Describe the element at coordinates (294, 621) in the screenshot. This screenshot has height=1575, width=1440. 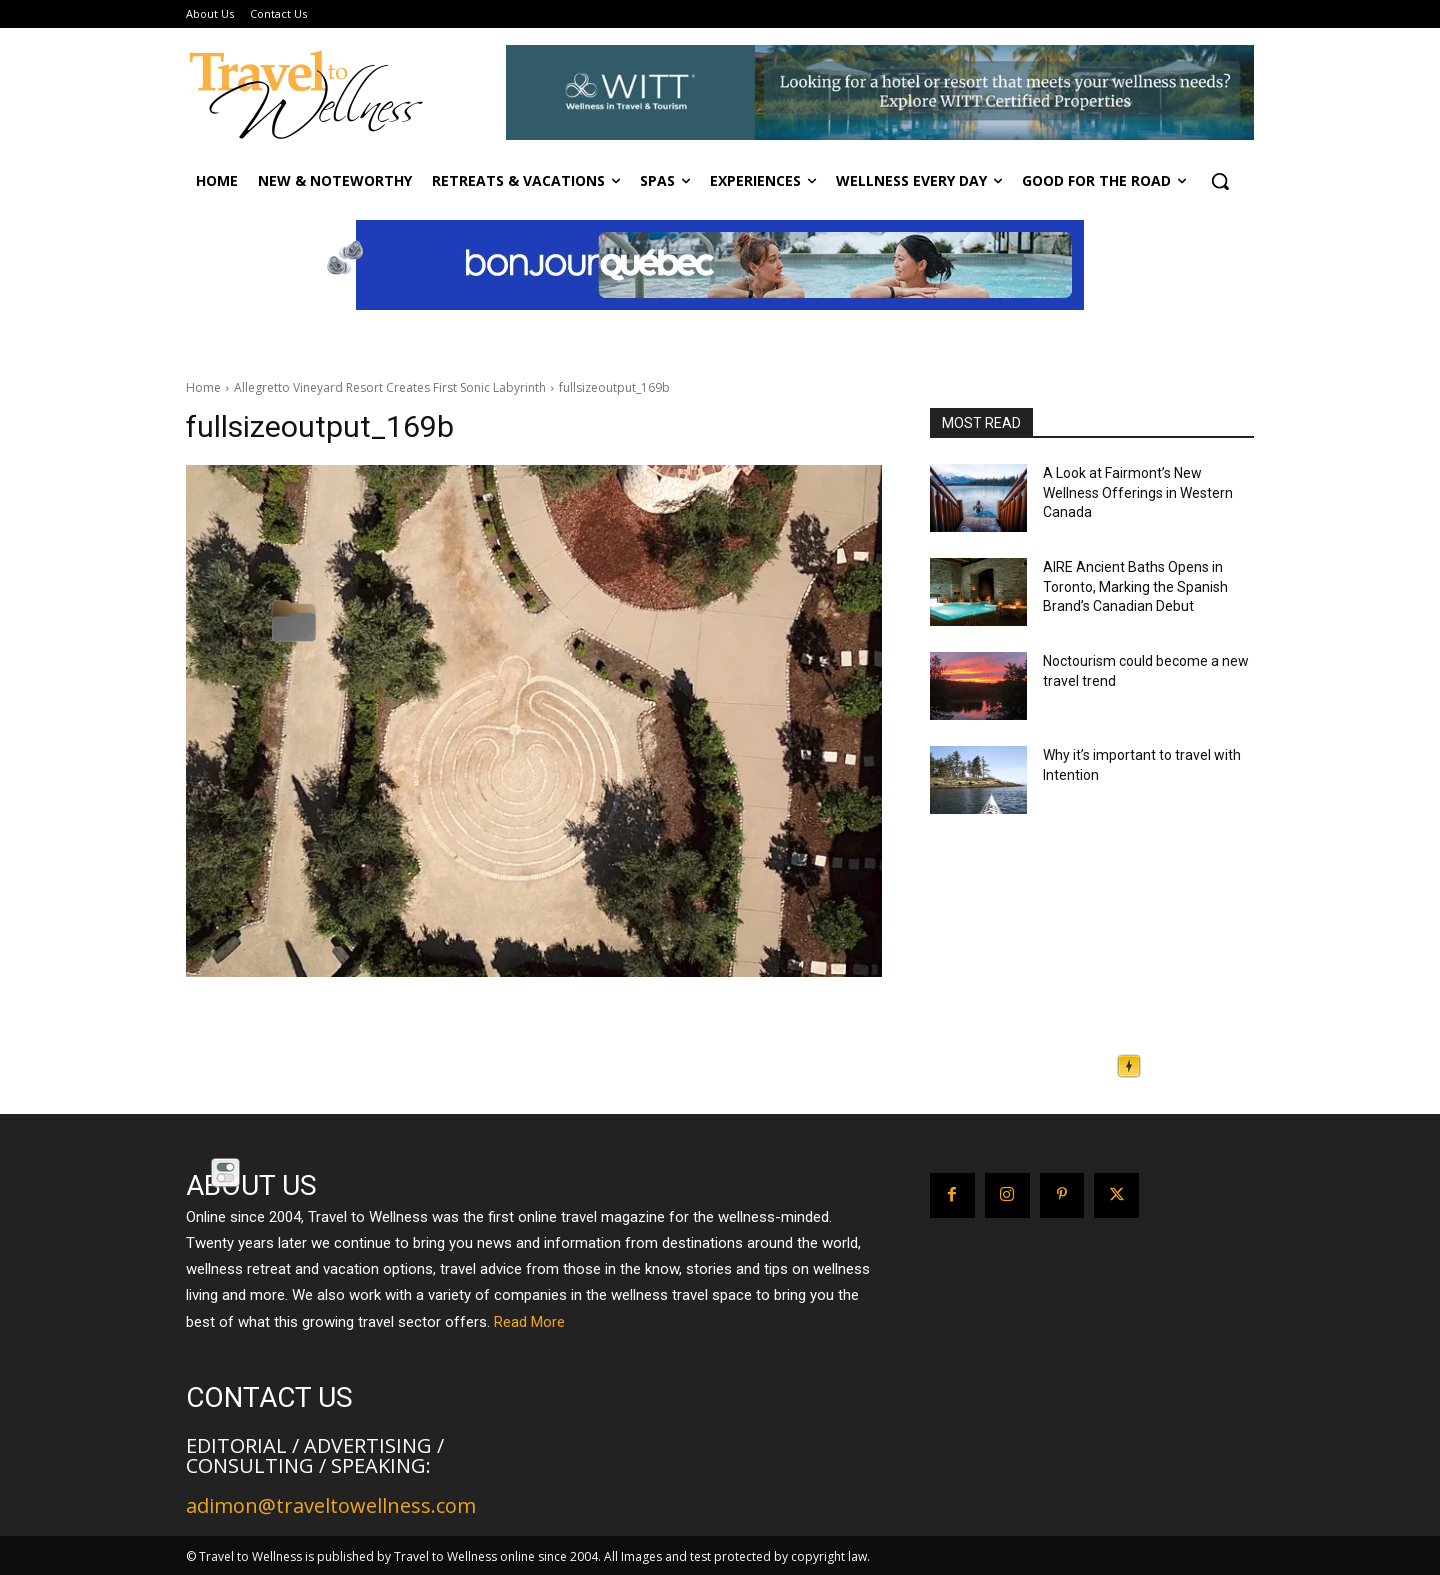
I see `access an open folder's contents` at that location.